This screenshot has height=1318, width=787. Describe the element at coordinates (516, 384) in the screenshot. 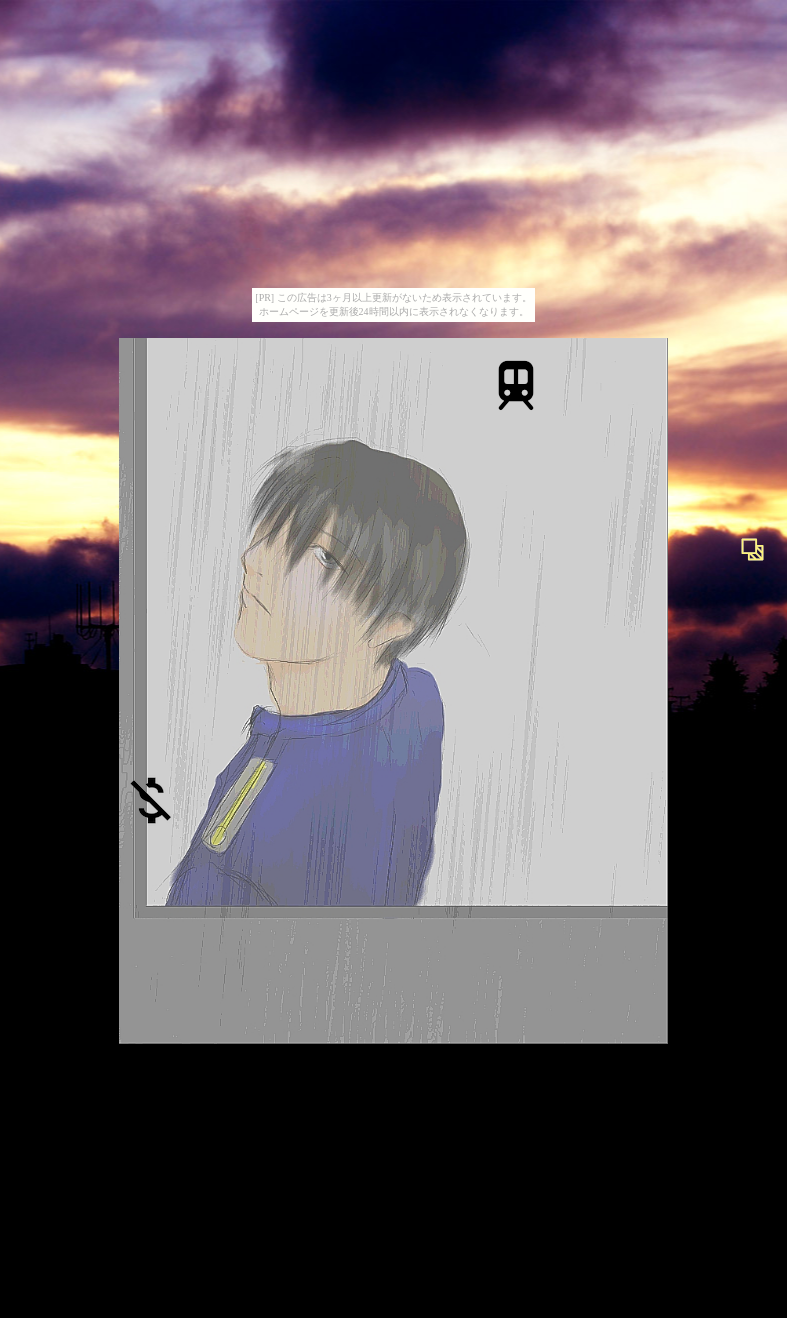

I see `access subway or metro transit information` at that location.